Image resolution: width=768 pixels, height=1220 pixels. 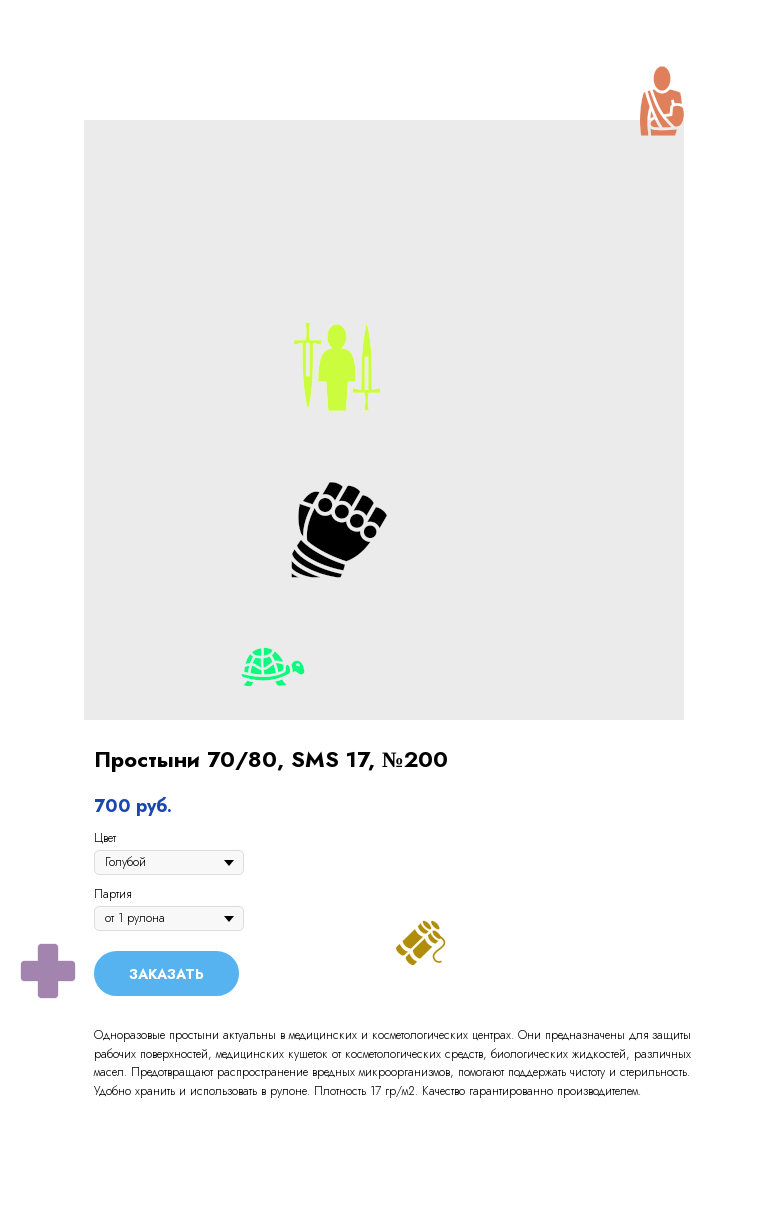 What do you see at coordinates (336, 367) in the screenshot?
I see `select the master-of-arms character class` at bounding box center [336, 367].